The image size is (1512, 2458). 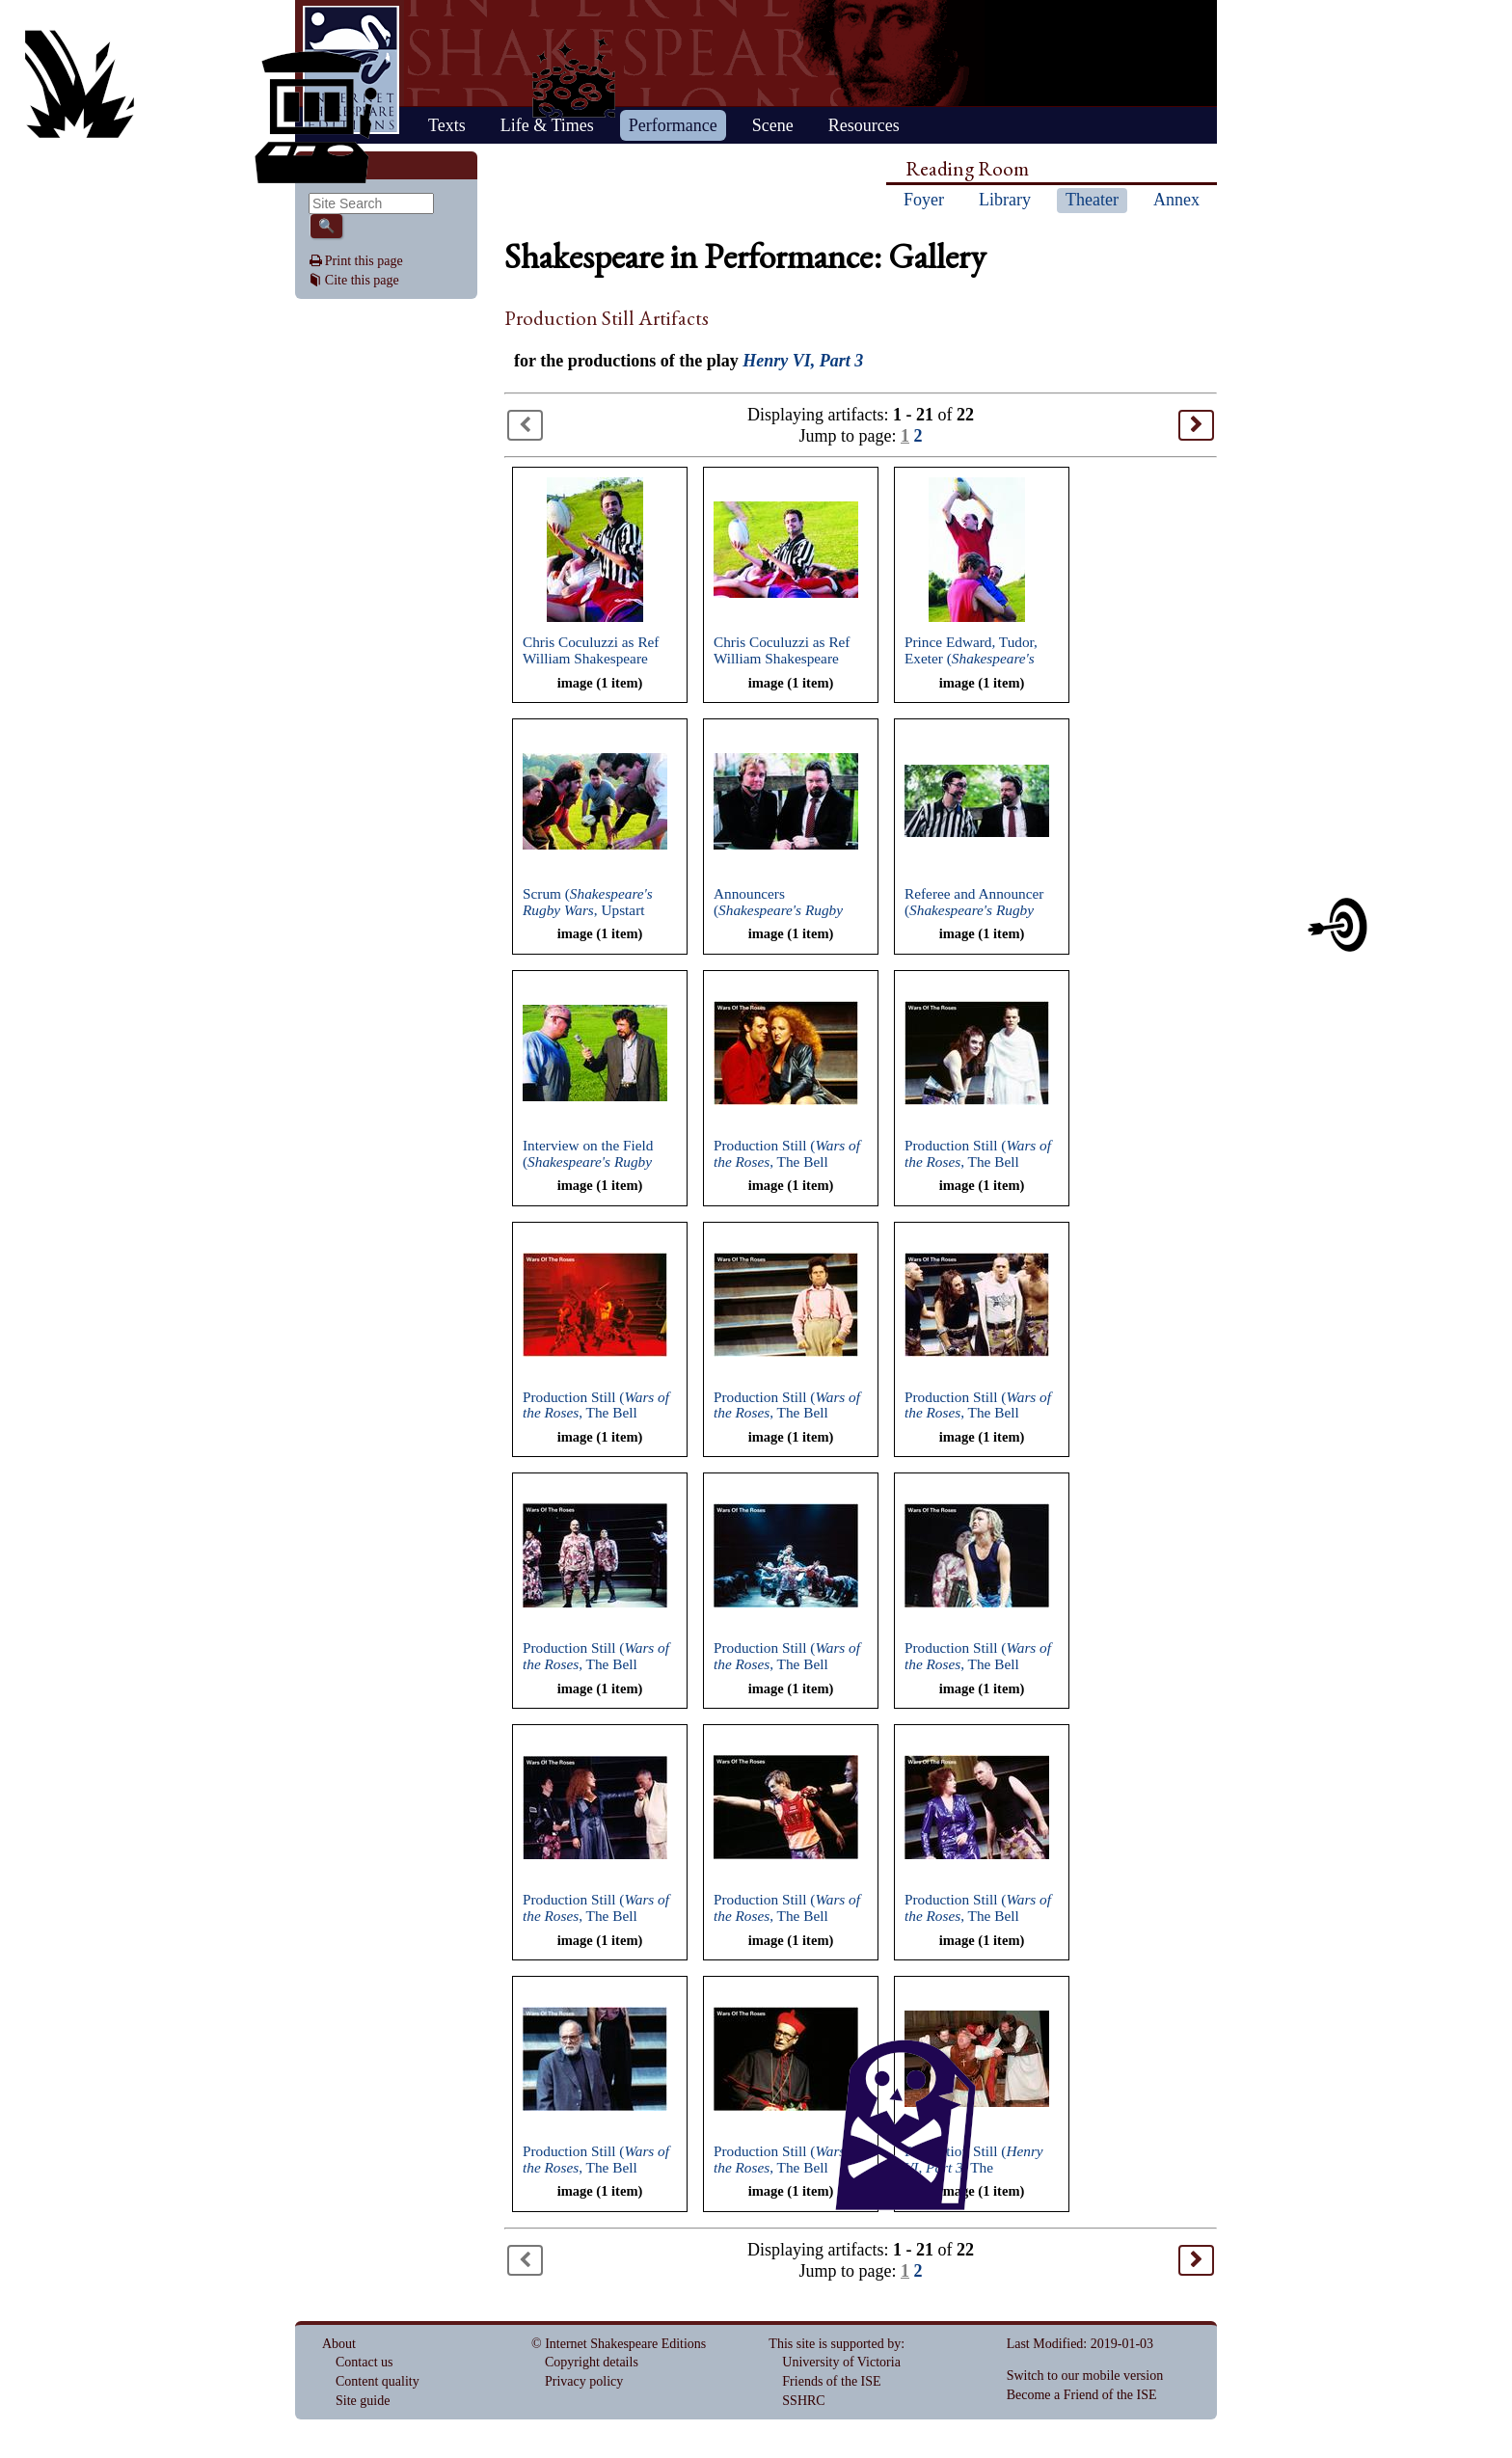 I want to click on open slot machine game, so click(x=311, y=117).